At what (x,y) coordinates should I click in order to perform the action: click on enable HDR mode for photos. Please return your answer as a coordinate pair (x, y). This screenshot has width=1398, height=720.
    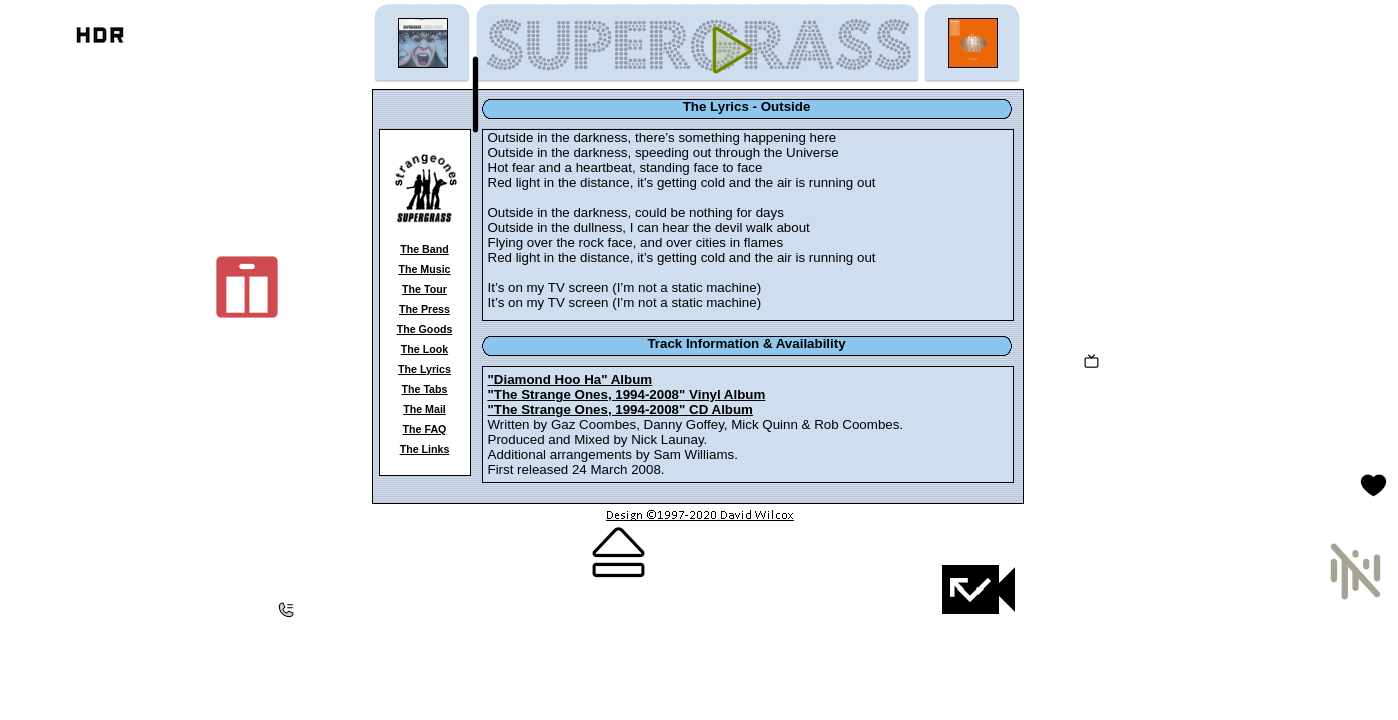
    Looking at the image, I should click on (100, 35).